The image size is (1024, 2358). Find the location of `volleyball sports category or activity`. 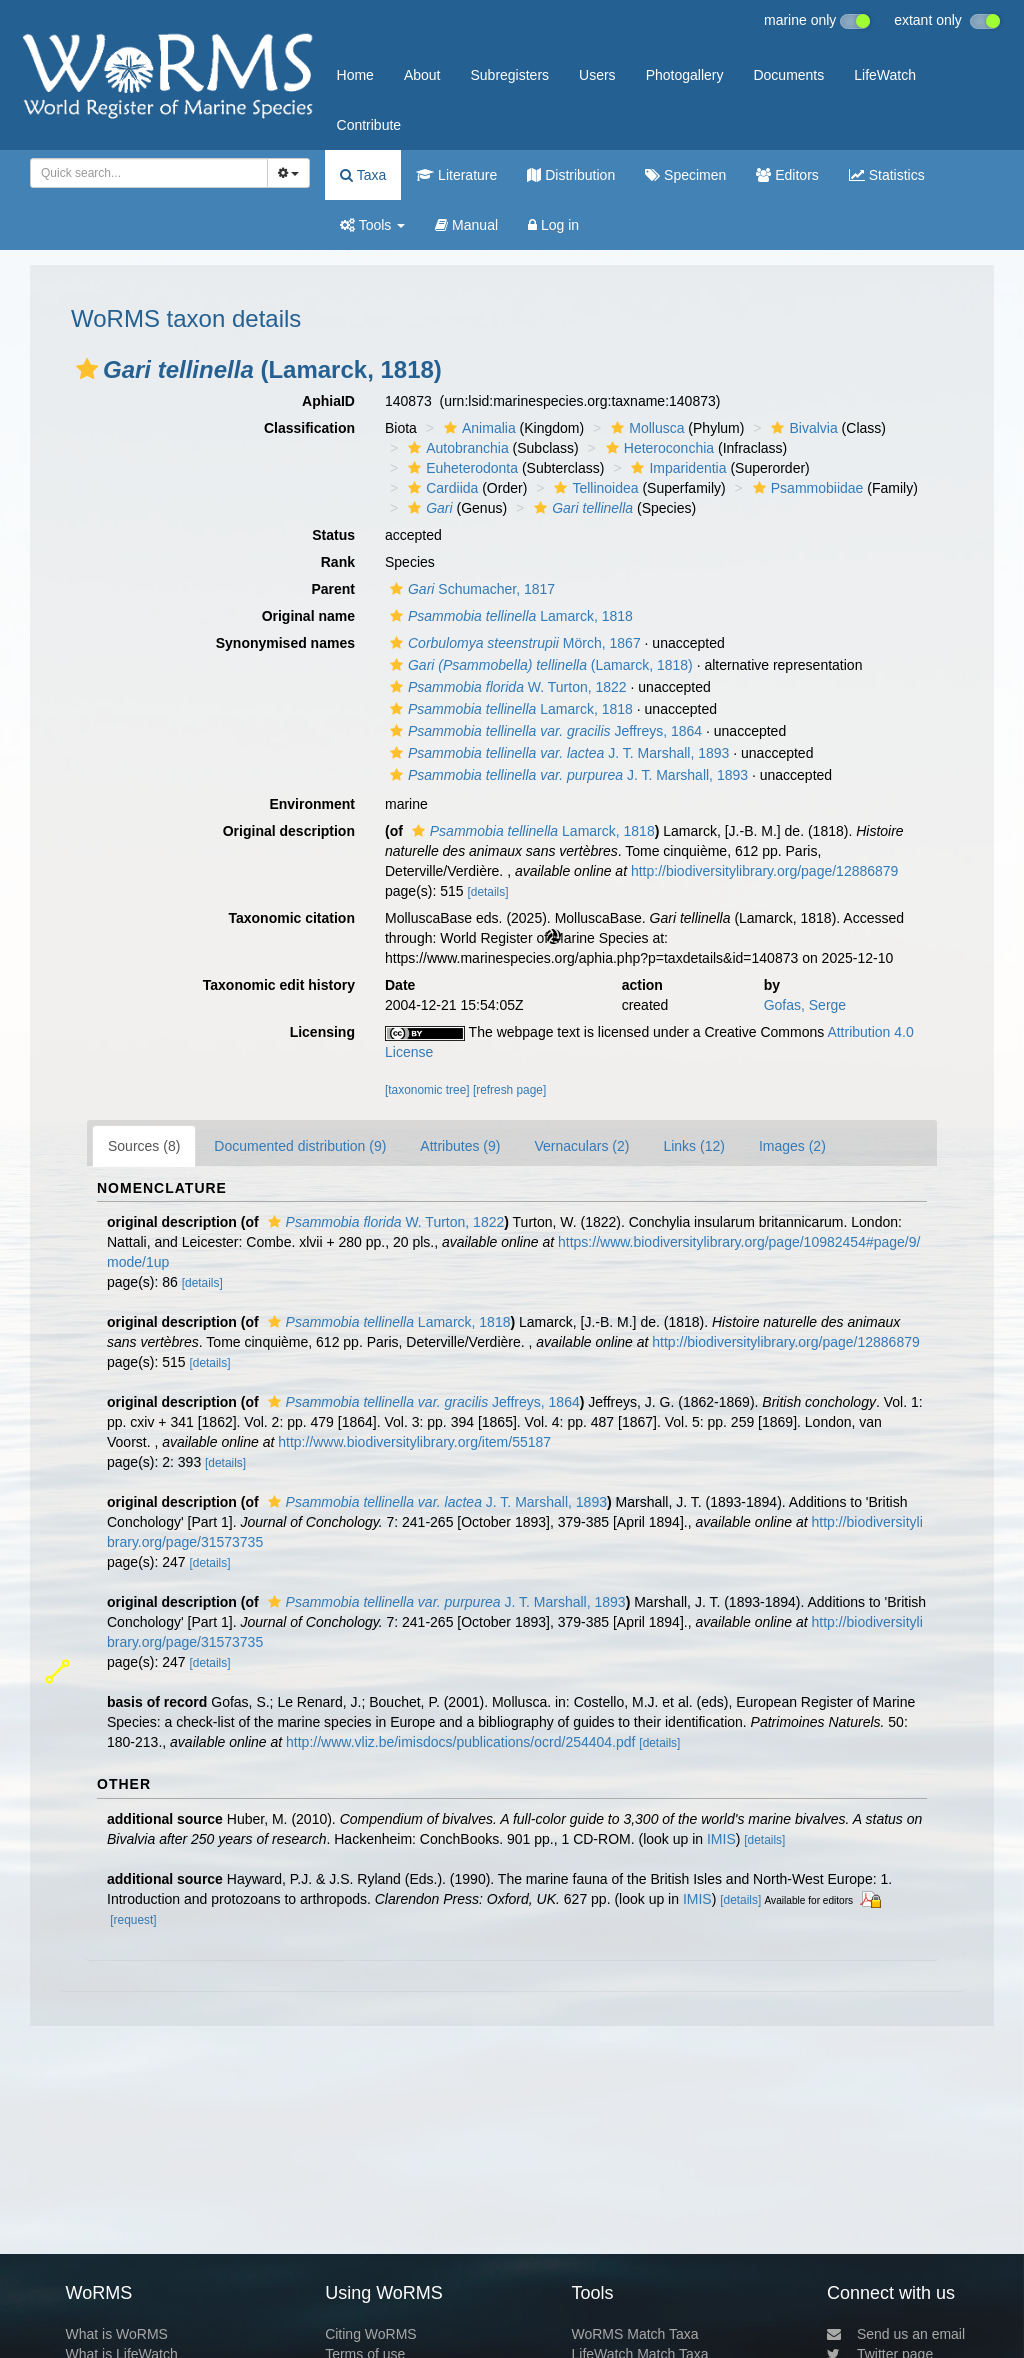

volleyball sports category or activity is located at coordinates (553, 936).